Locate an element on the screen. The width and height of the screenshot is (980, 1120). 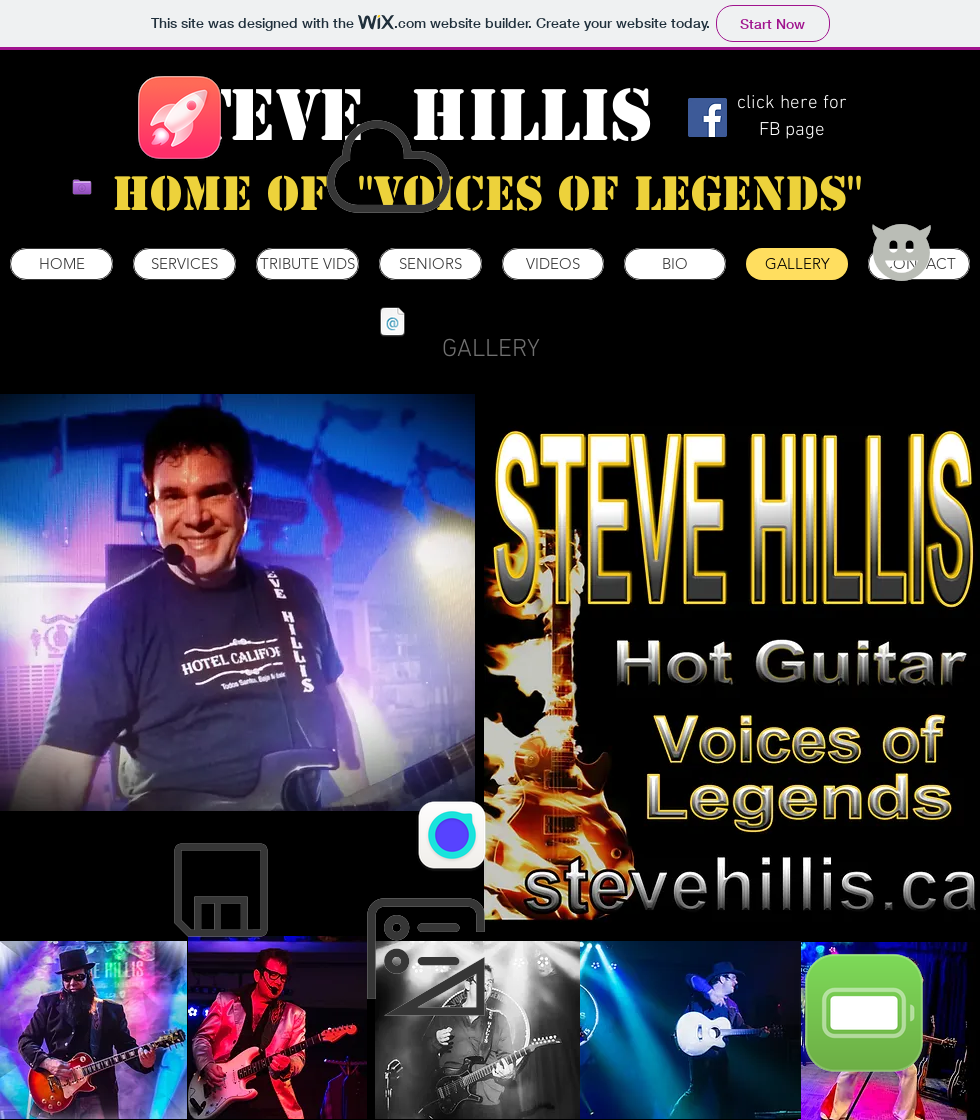
an email message file is located at coordinates (392, 321).